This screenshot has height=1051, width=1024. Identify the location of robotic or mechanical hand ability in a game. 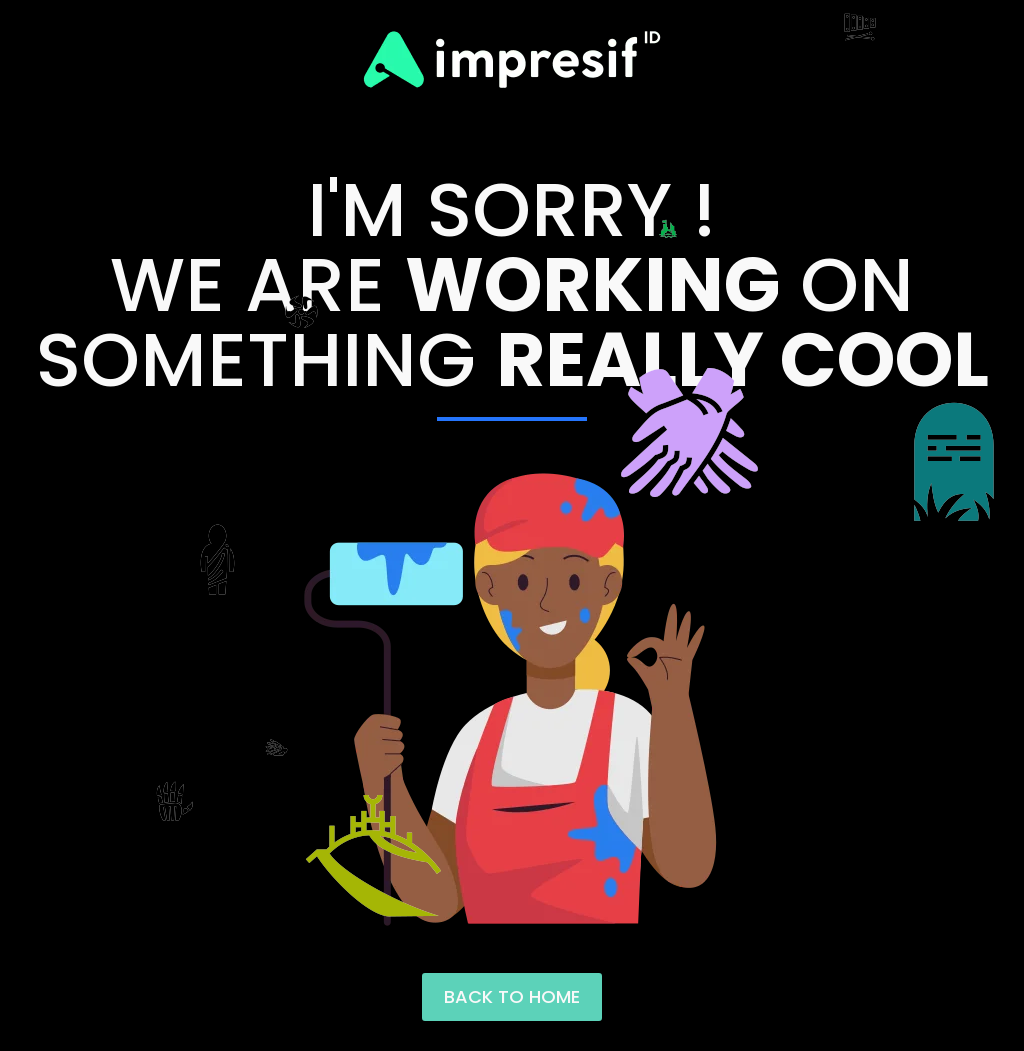
(173, 801).